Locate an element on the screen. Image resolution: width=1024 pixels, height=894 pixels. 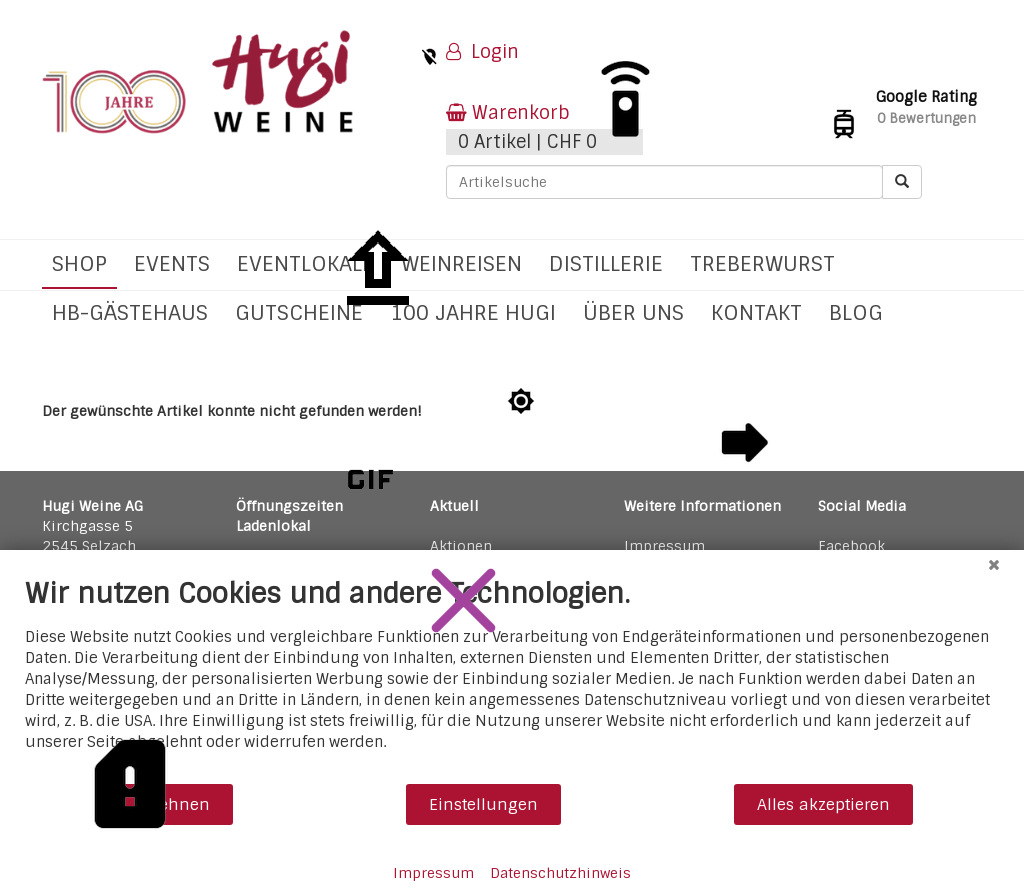
disable location services is located at coordinates (430, 57).